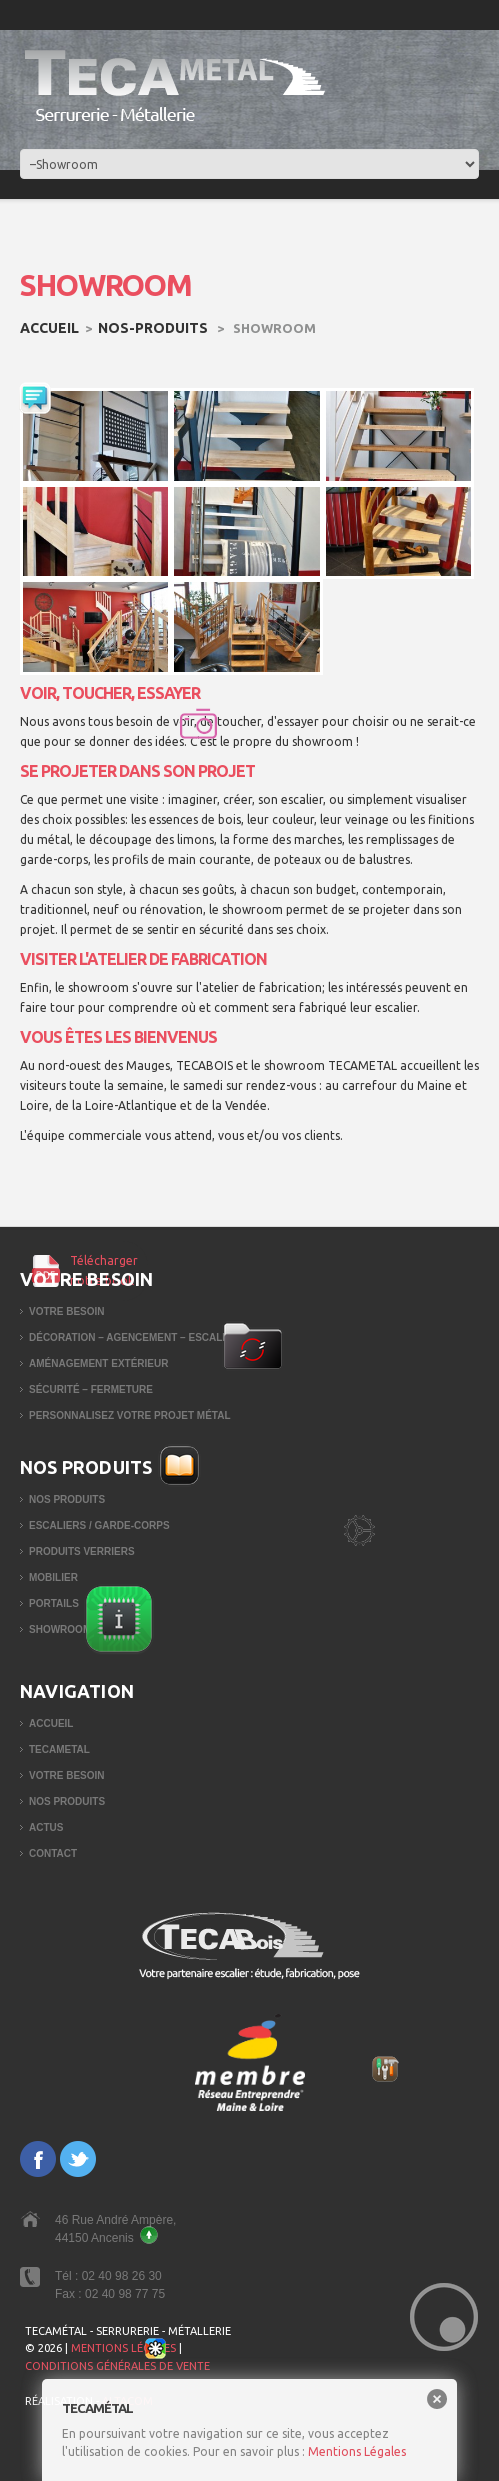 This screenshot has height=2481, width=499. Describe the element at coordinates (35, 398) in the screenshot. I see `open neochat messaging app` at that location.